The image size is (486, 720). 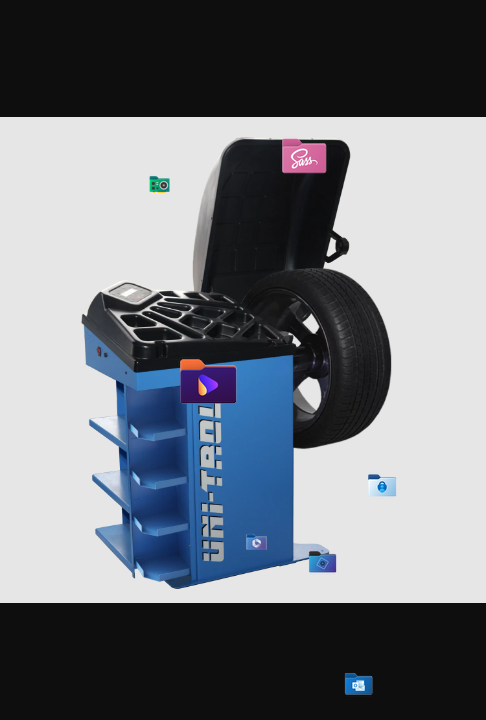 I want to click on folder containing microsoft authenticator app data, so click(x=382, y=486).